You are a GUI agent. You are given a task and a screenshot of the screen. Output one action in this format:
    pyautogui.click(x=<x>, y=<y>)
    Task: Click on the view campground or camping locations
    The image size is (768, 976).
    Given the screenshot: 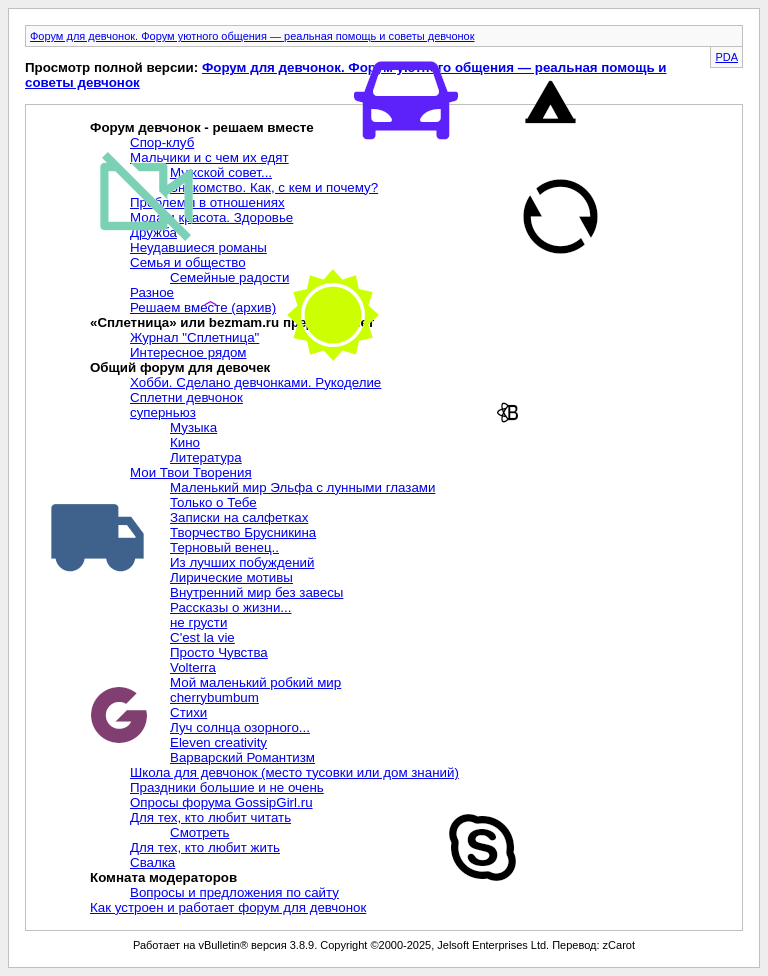 What is the action you would take?
    pyautogui.click(x=550, y=102)
    